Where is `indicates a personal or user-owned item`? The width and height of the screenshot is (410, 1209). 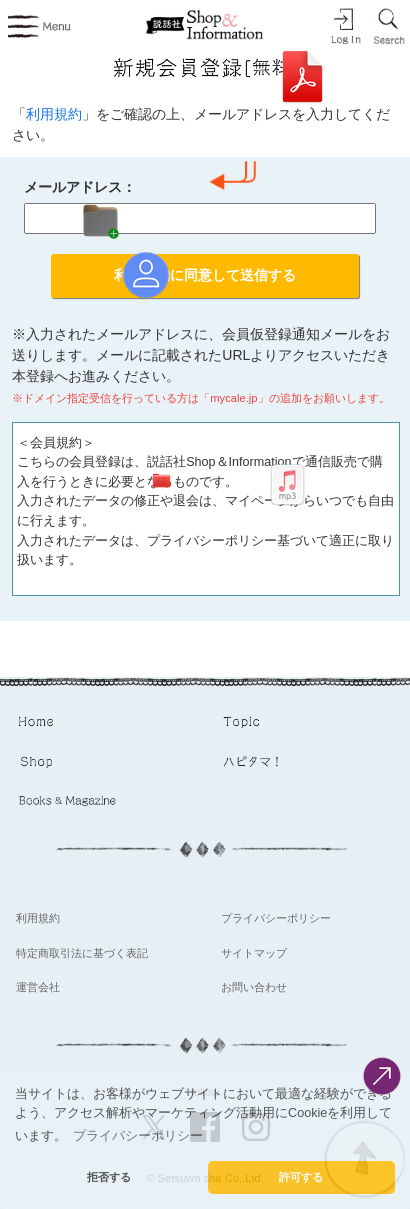
indicates a personal or user-owned item is located at coordinates (146, 275).